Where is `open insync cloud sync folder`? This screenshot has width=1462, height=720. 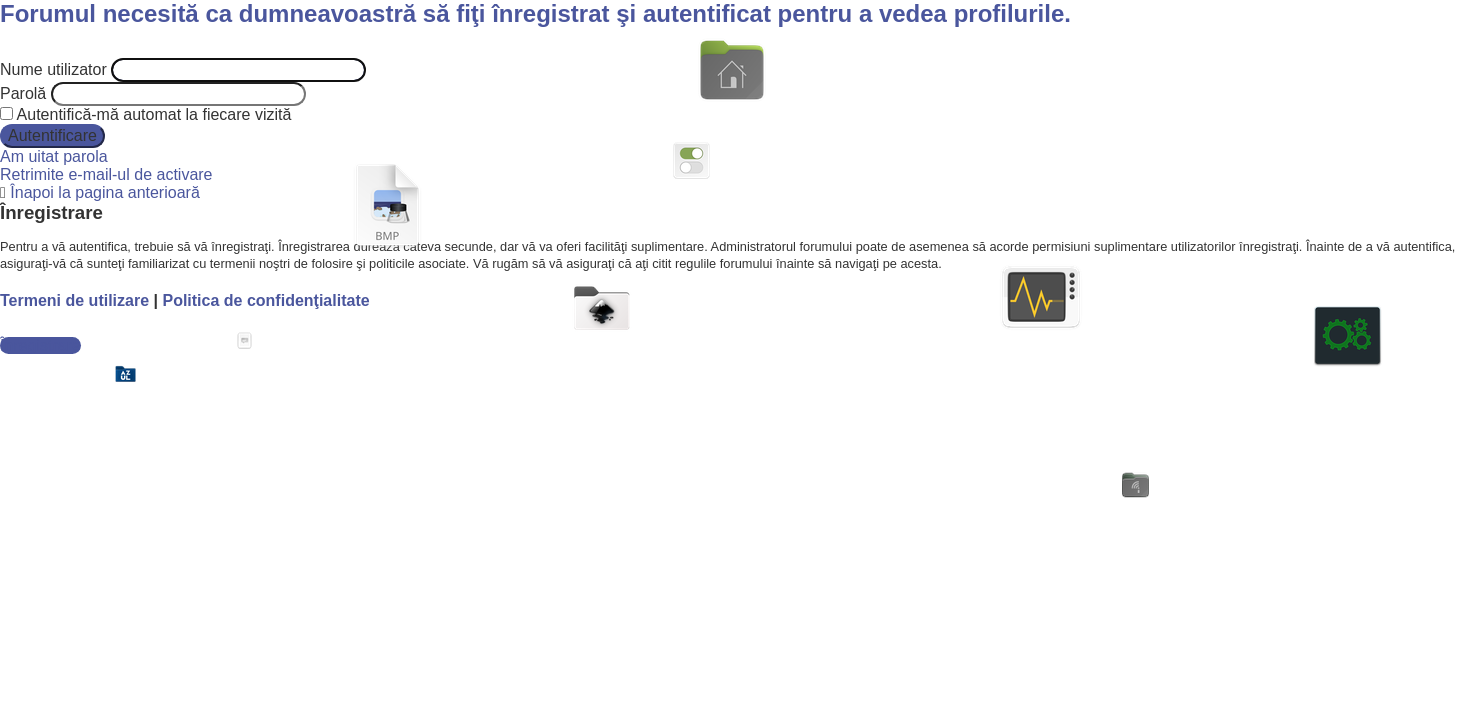 open insync cloud sync folder is located at coordinates (1135, 484).